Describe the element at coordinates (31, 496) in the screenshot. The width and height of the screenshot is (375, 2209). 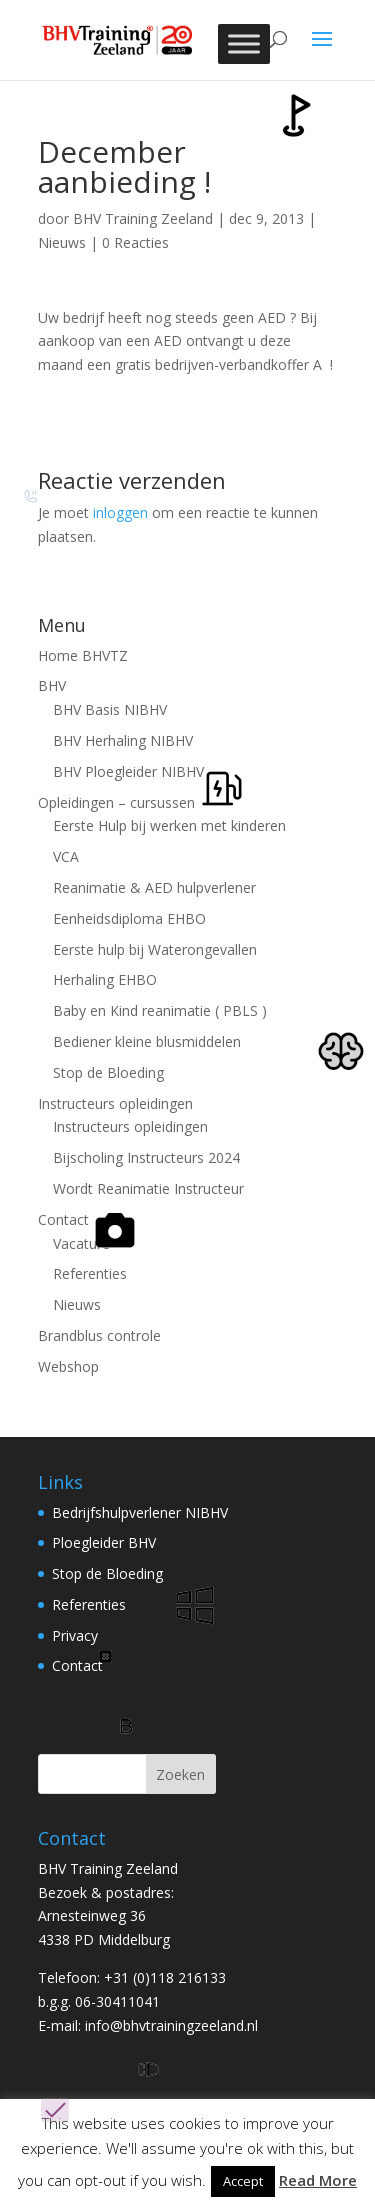
I see `put current call on hold` at that location.